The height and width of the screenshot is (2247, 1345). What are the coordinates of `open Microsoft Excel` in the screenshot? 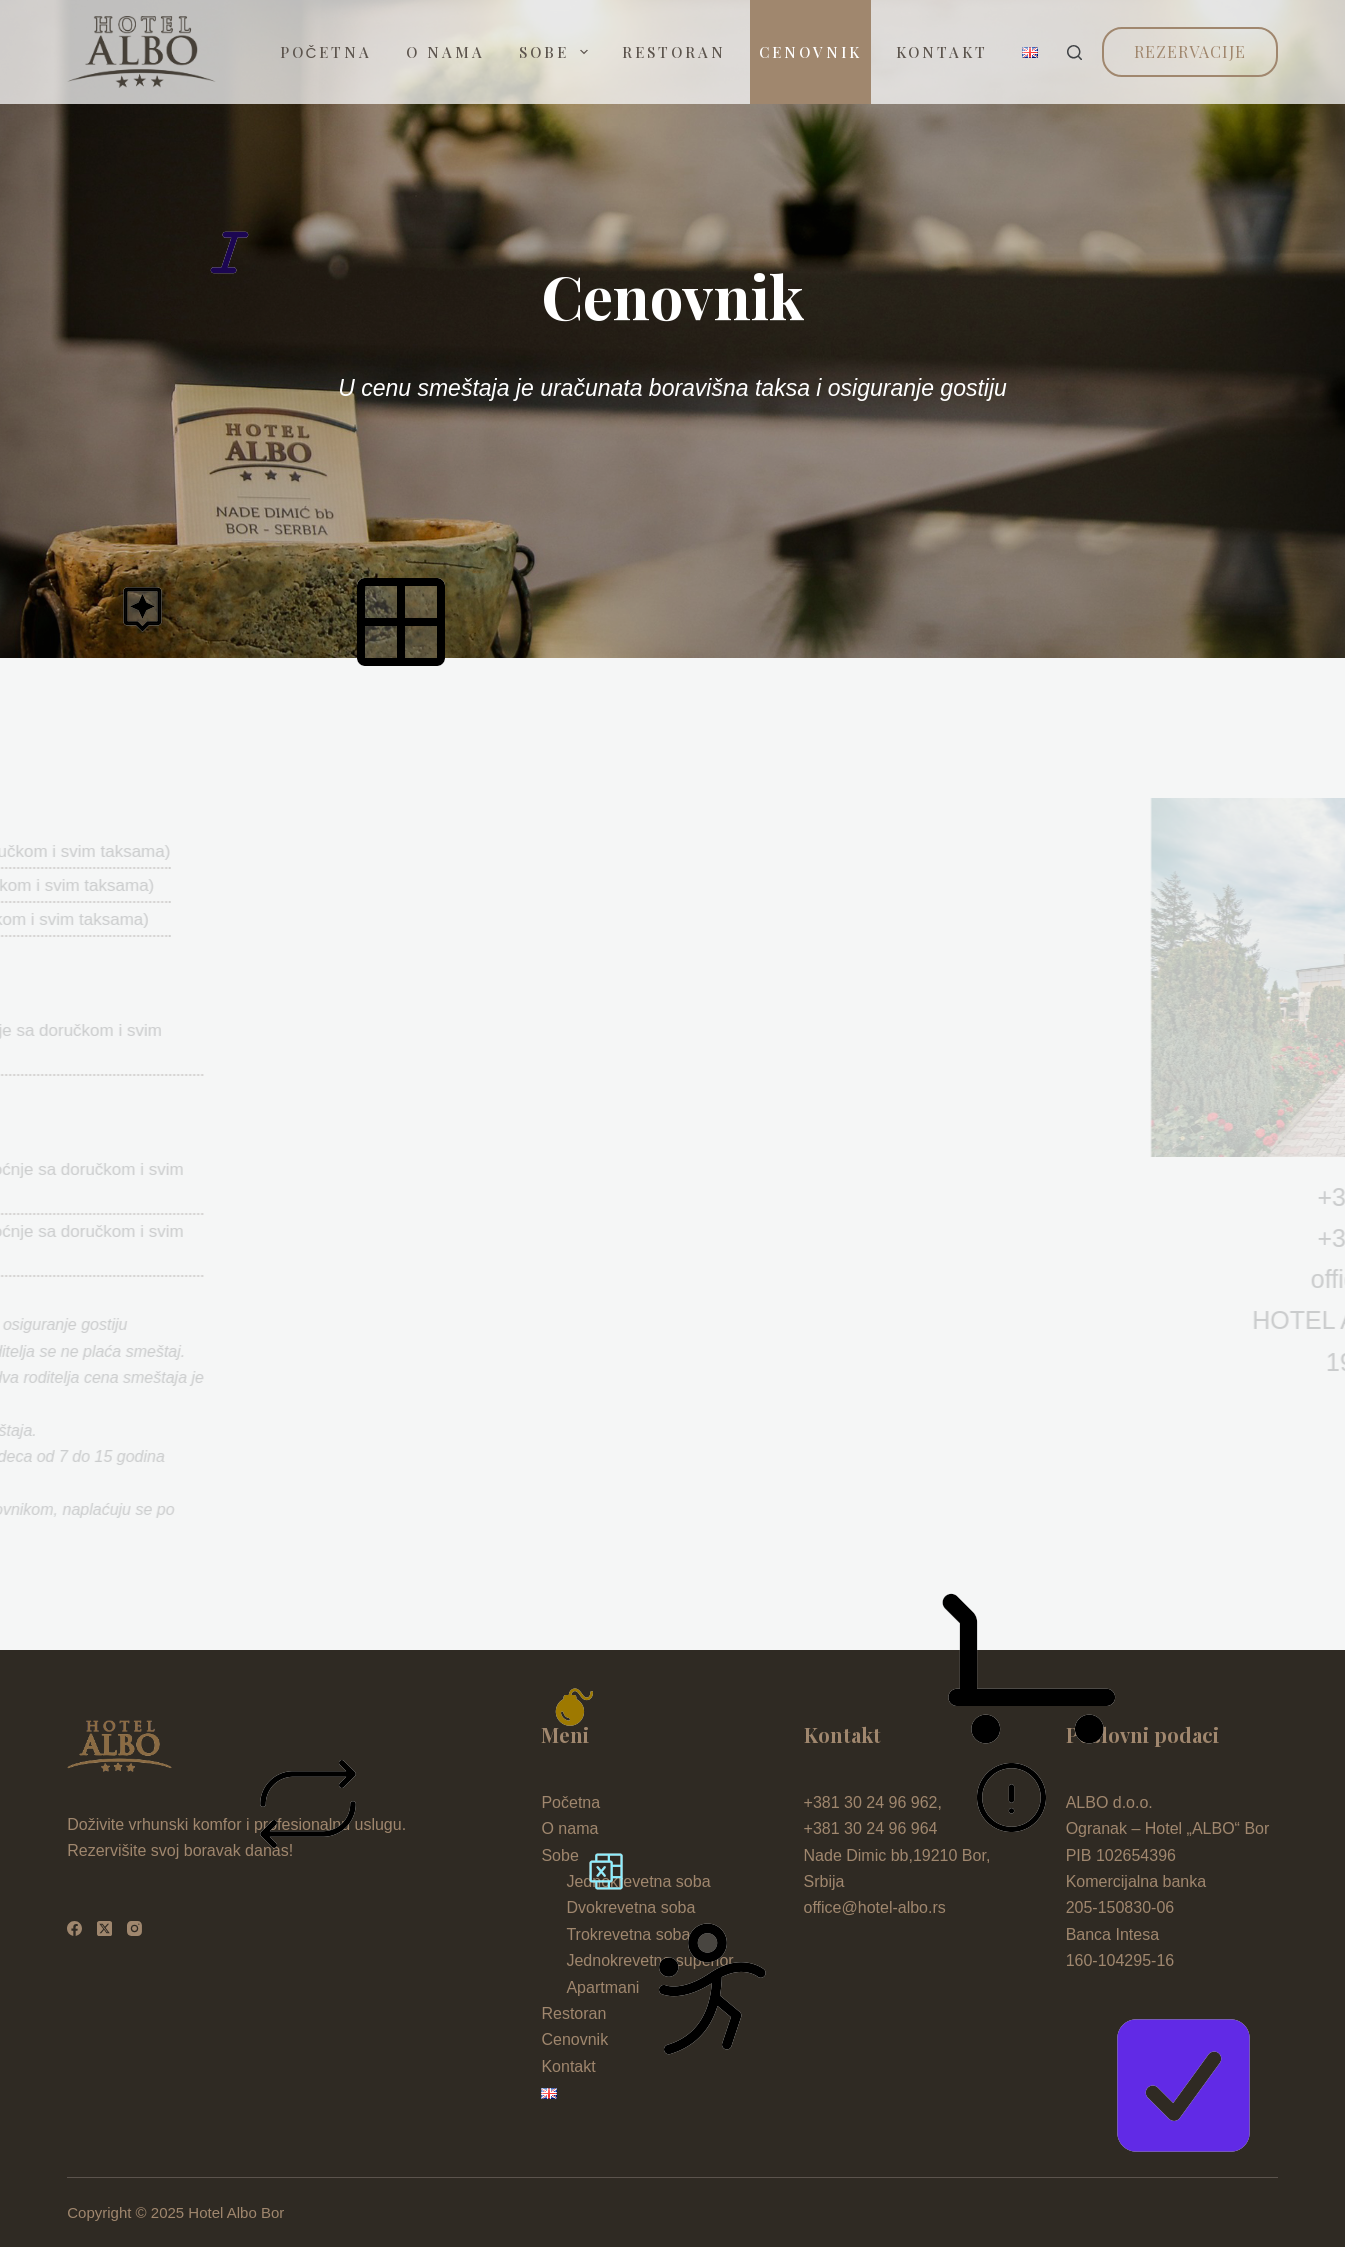 It's located at (607, 1871).